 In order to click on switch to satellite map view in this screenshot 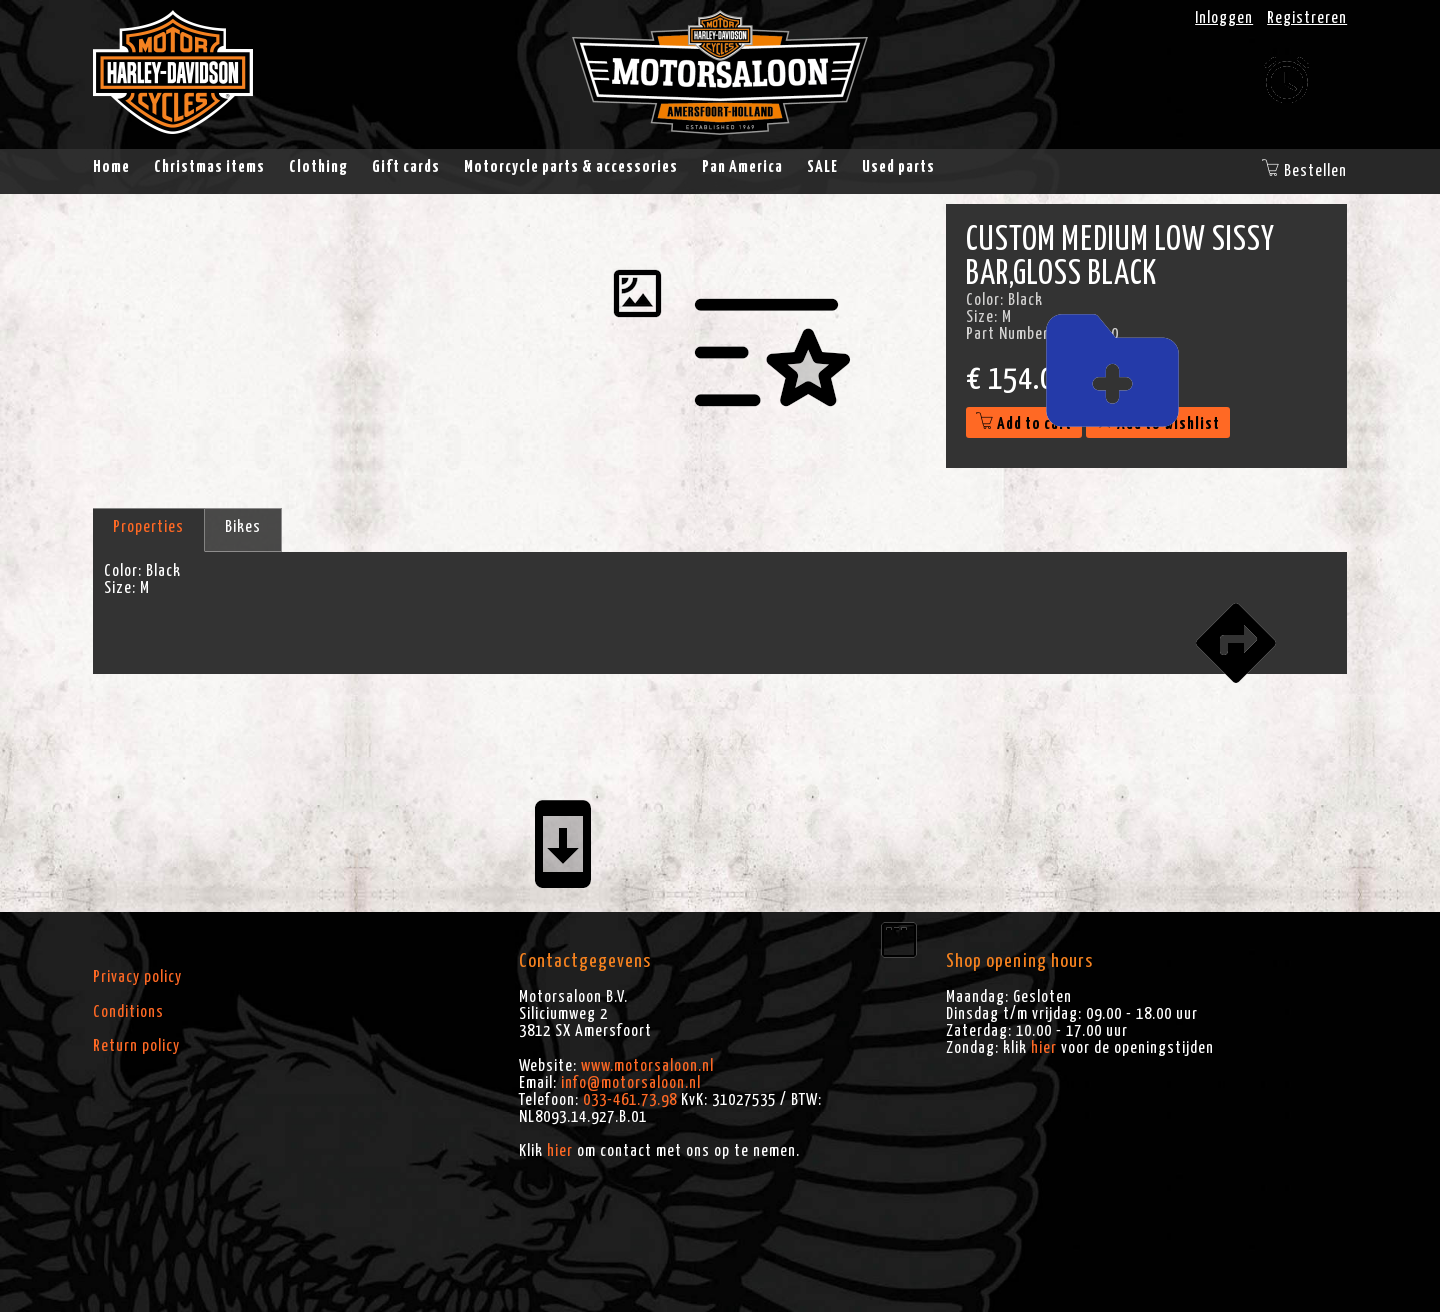, I will do `click(637, 293)`.